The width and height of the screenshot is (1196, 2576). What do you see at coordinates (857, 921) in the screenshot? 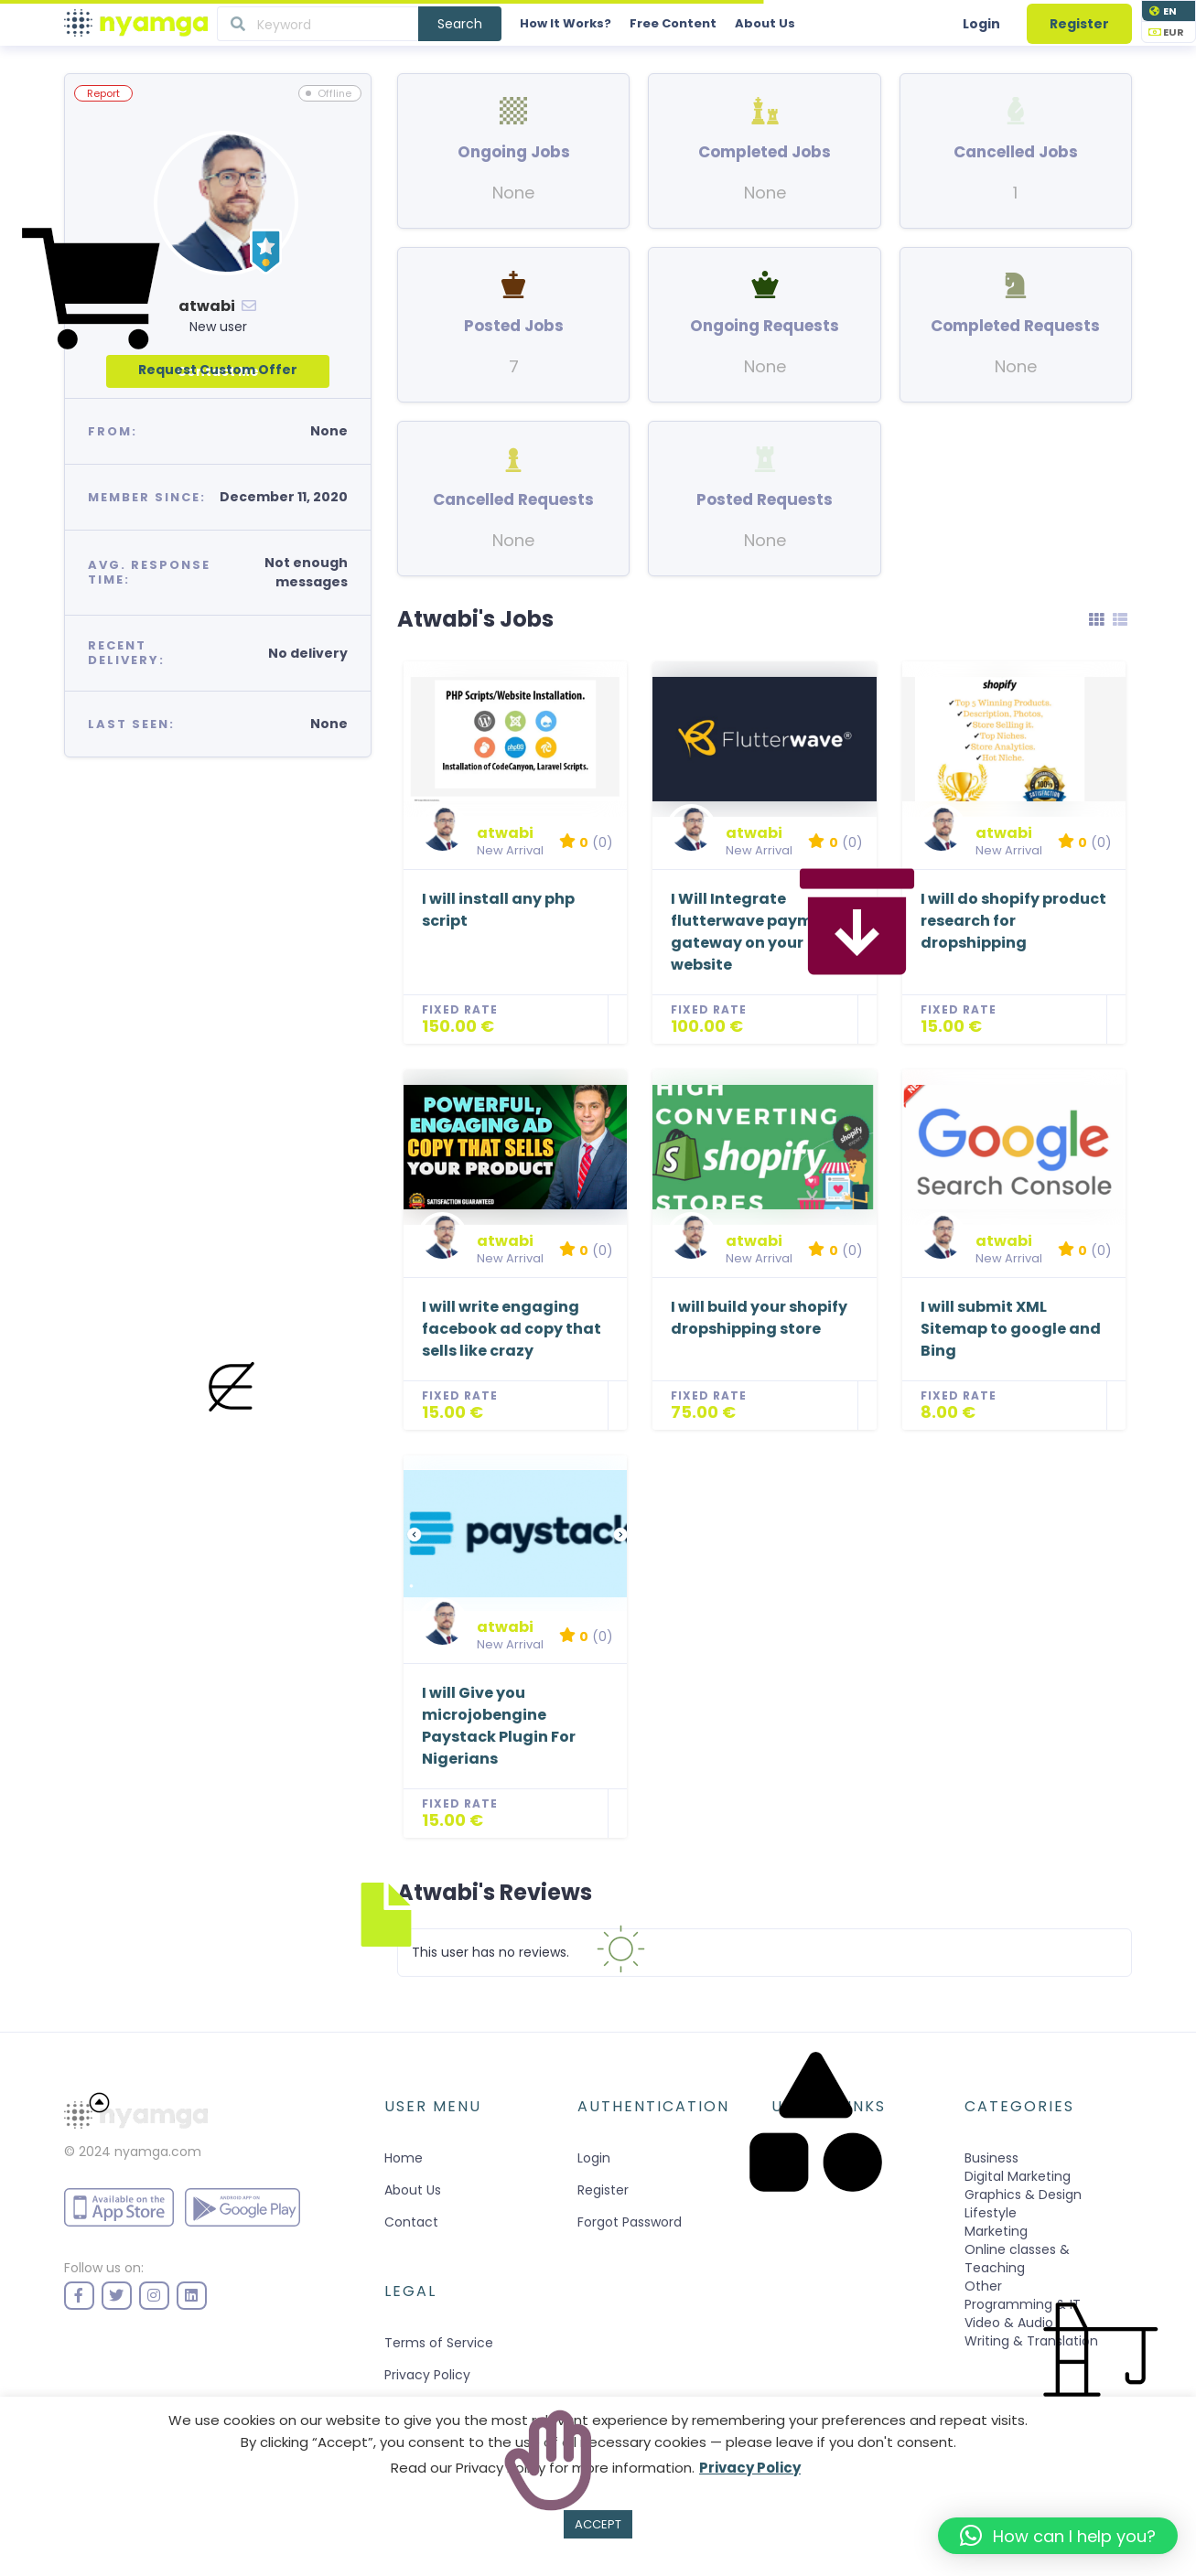
I see `archive this item` at bounding box center [857, 921].